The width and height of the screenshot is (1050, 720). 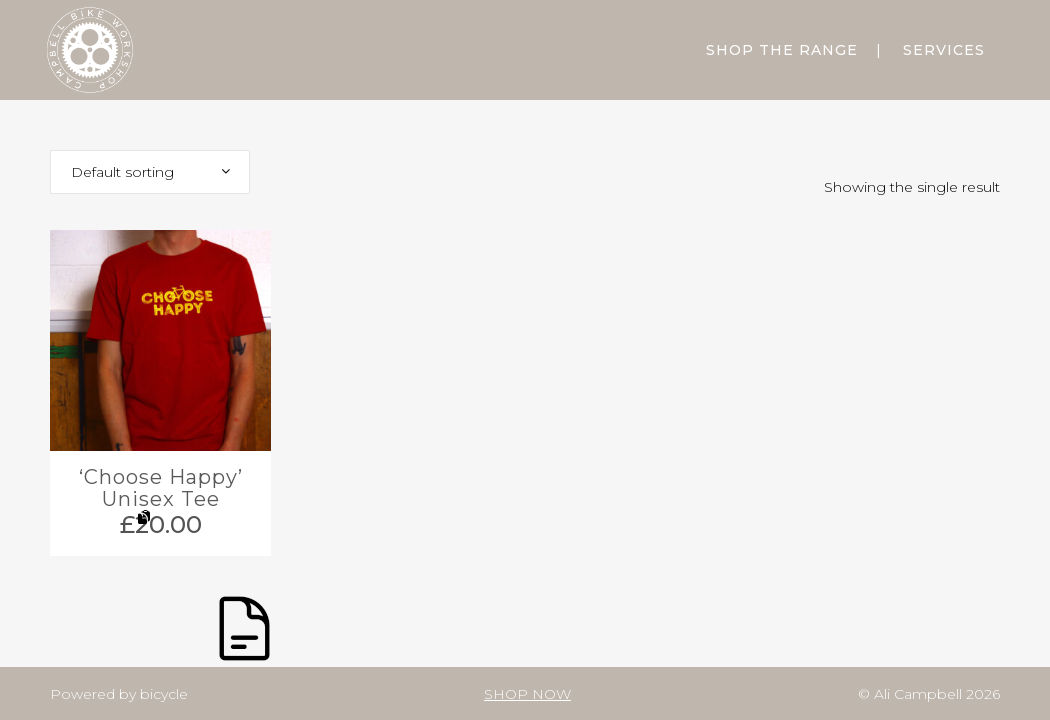 I want to click on copy content to clipboard, so click(x=144, y=517).